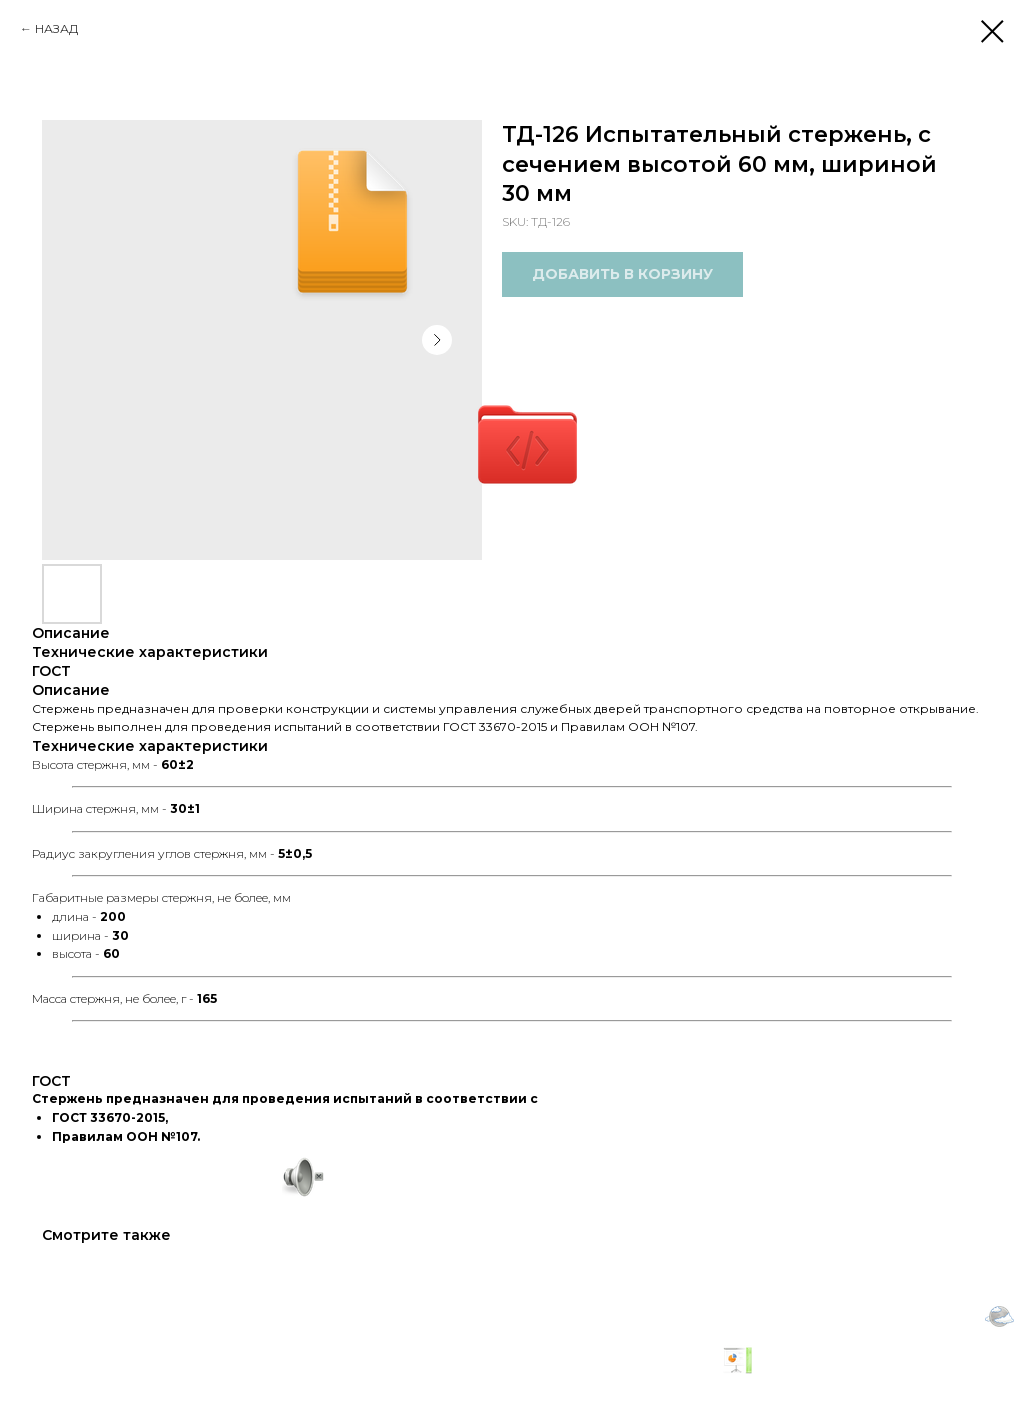 Image resolution: width=1024 pixels, height=1404 pixels. What do you see at coordinates (527, 444) in the screenshot?
I see `open folder containing code or development files` at bounding box center [527, 444].